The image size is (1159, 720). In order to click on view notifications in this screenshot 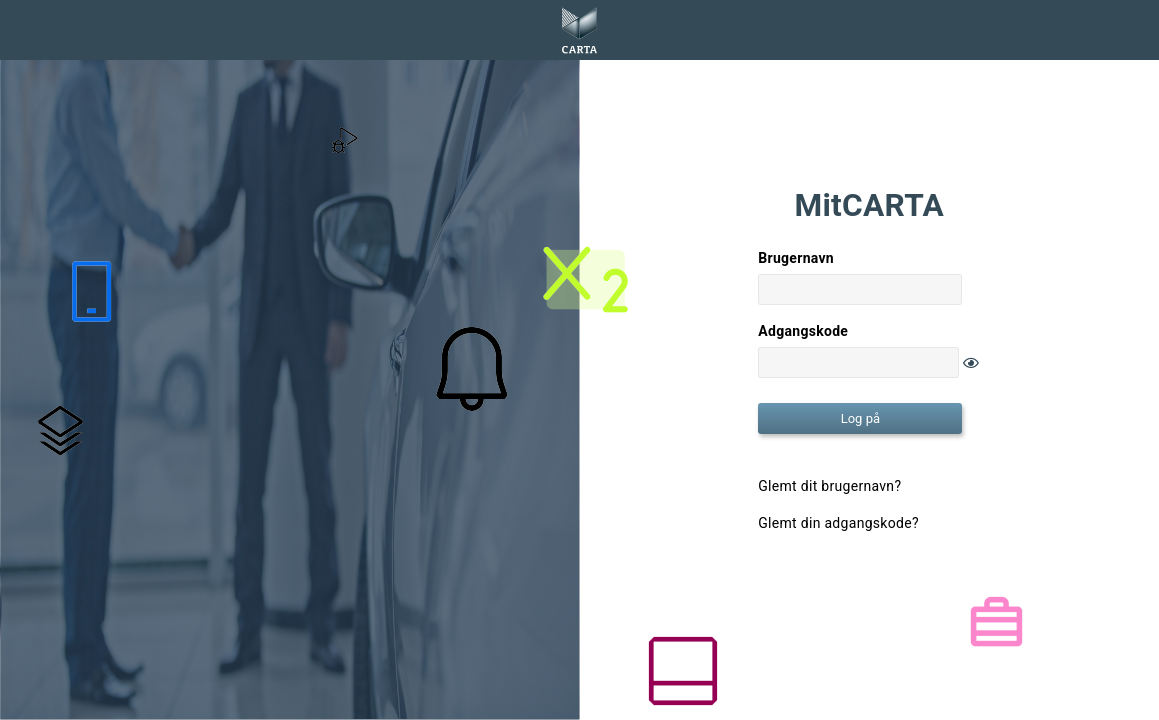, I will do `click(472, 369)`.